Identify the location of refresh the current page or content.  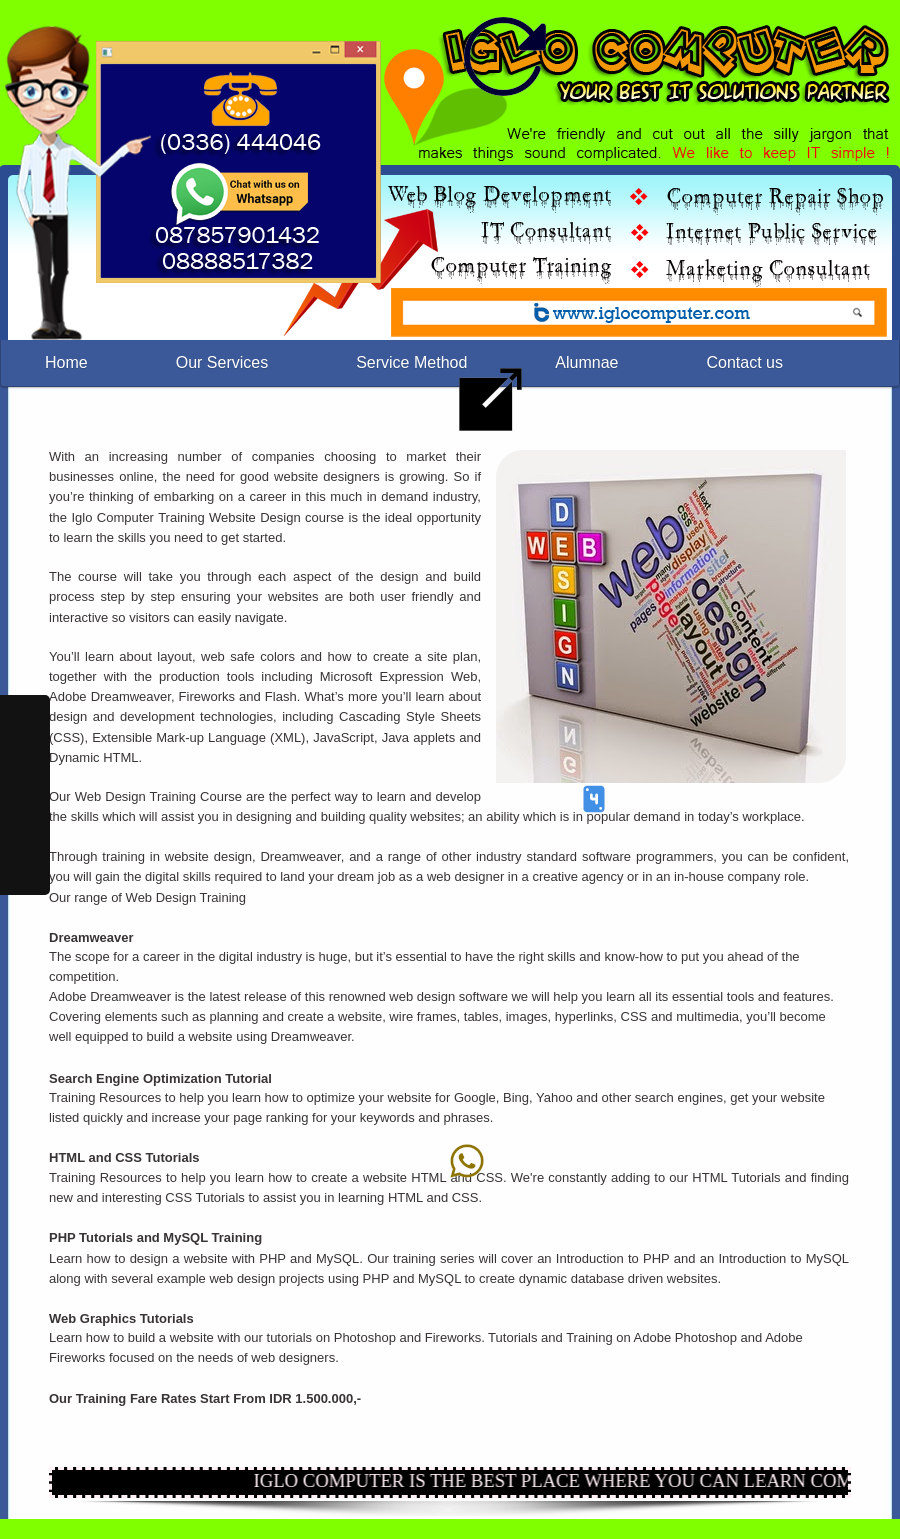
(506, 56).